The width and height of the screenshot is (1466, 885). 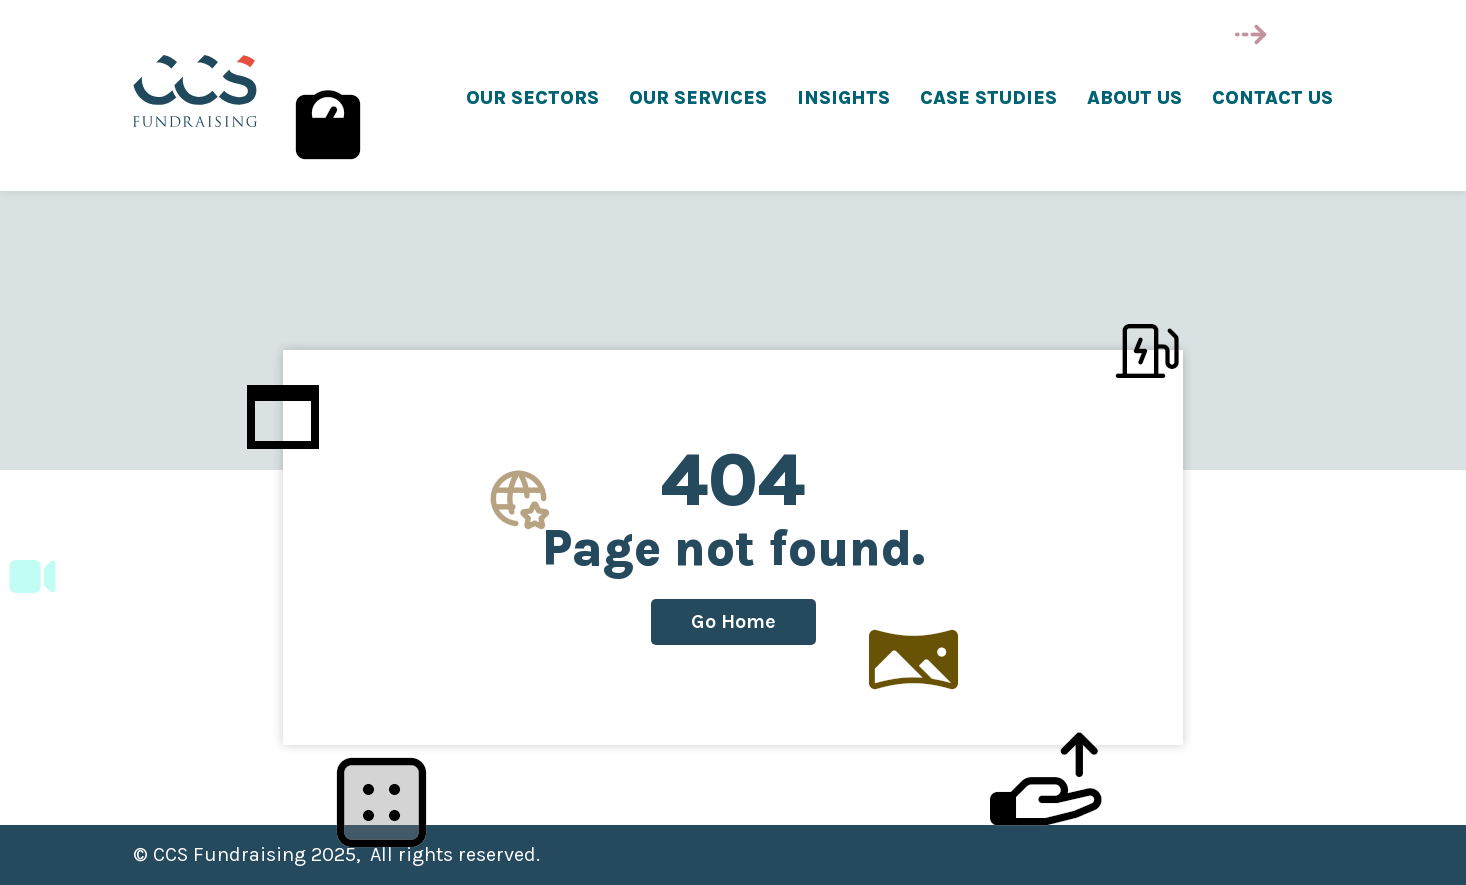 What do you see at coordinates (1145, 351) in the screenshot?
I see `find nearby electric vehicle charging stations` at bounding box center [1145, 351].